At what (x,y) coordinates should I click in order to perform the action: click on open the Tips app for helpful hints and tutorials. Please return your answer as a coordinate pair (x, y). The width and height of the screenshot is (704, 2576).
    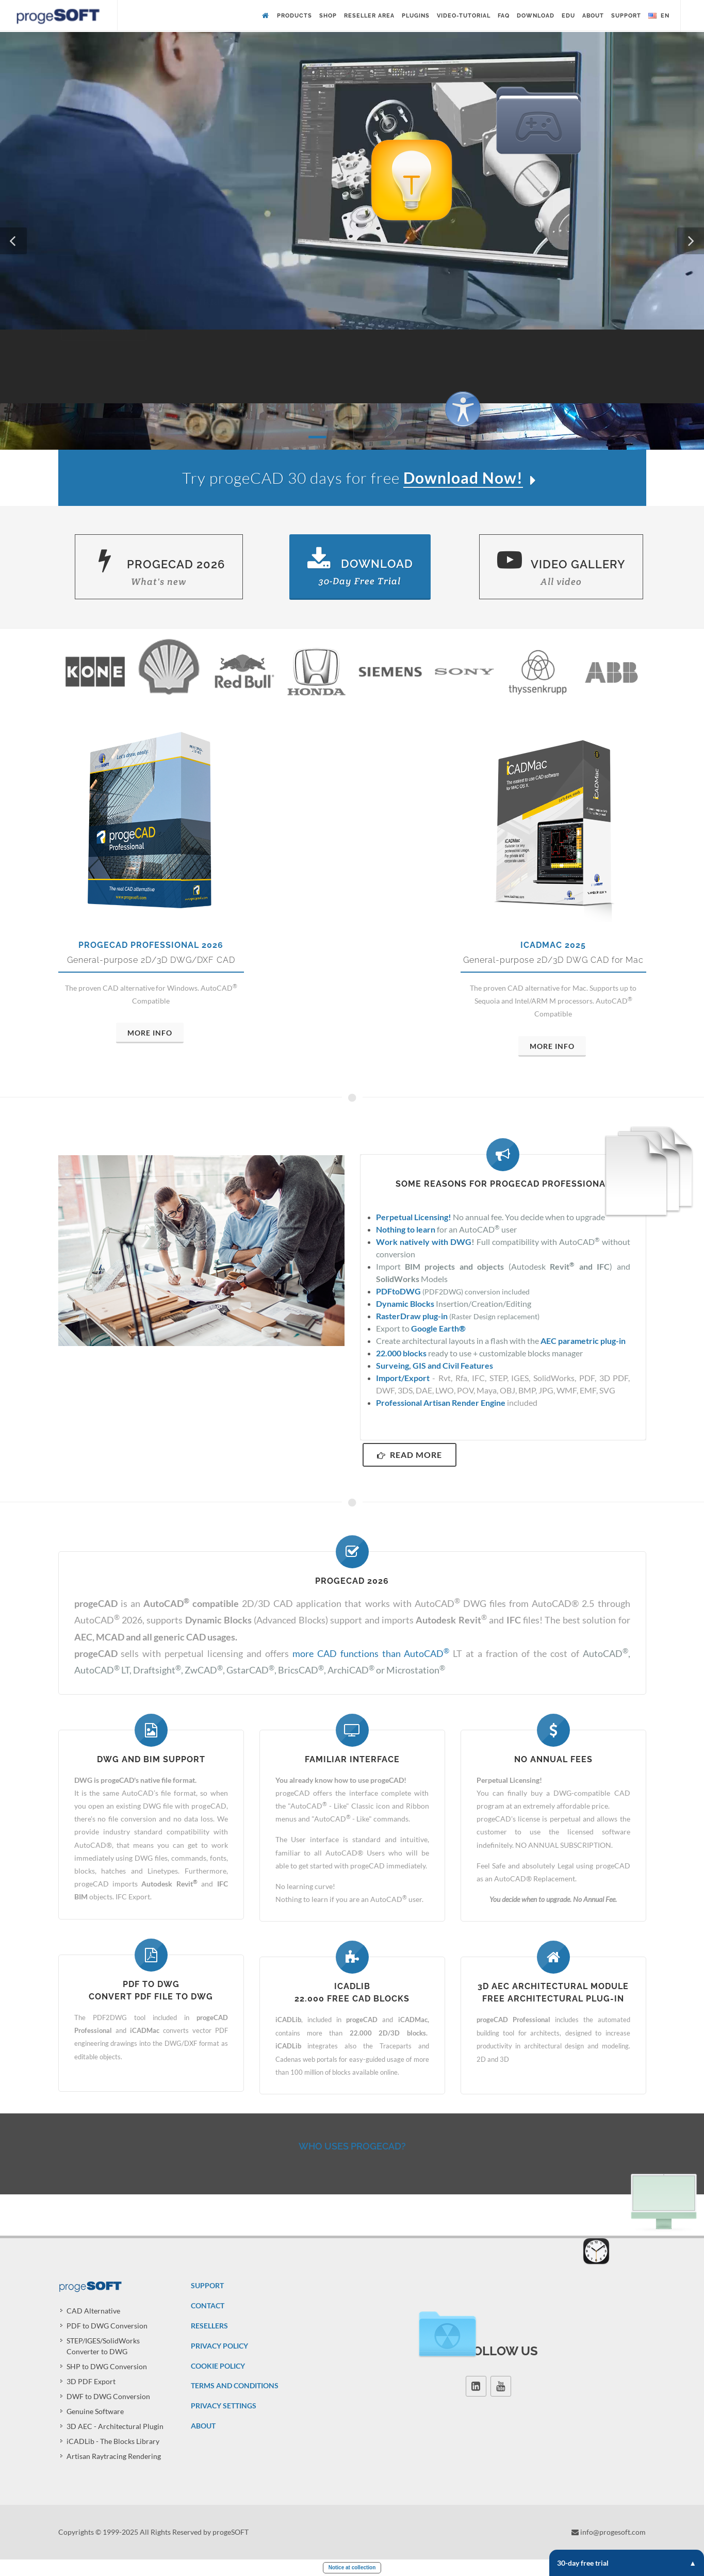
    Looking at the image, I should click on (412, 180).